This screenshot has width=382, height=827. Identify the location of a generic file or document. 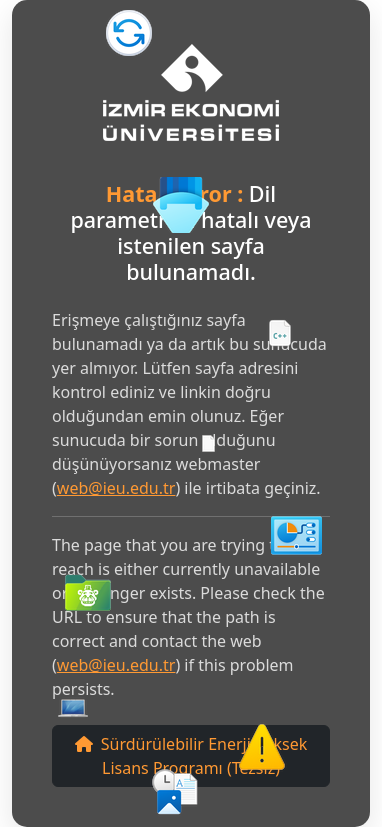
(208, 443).